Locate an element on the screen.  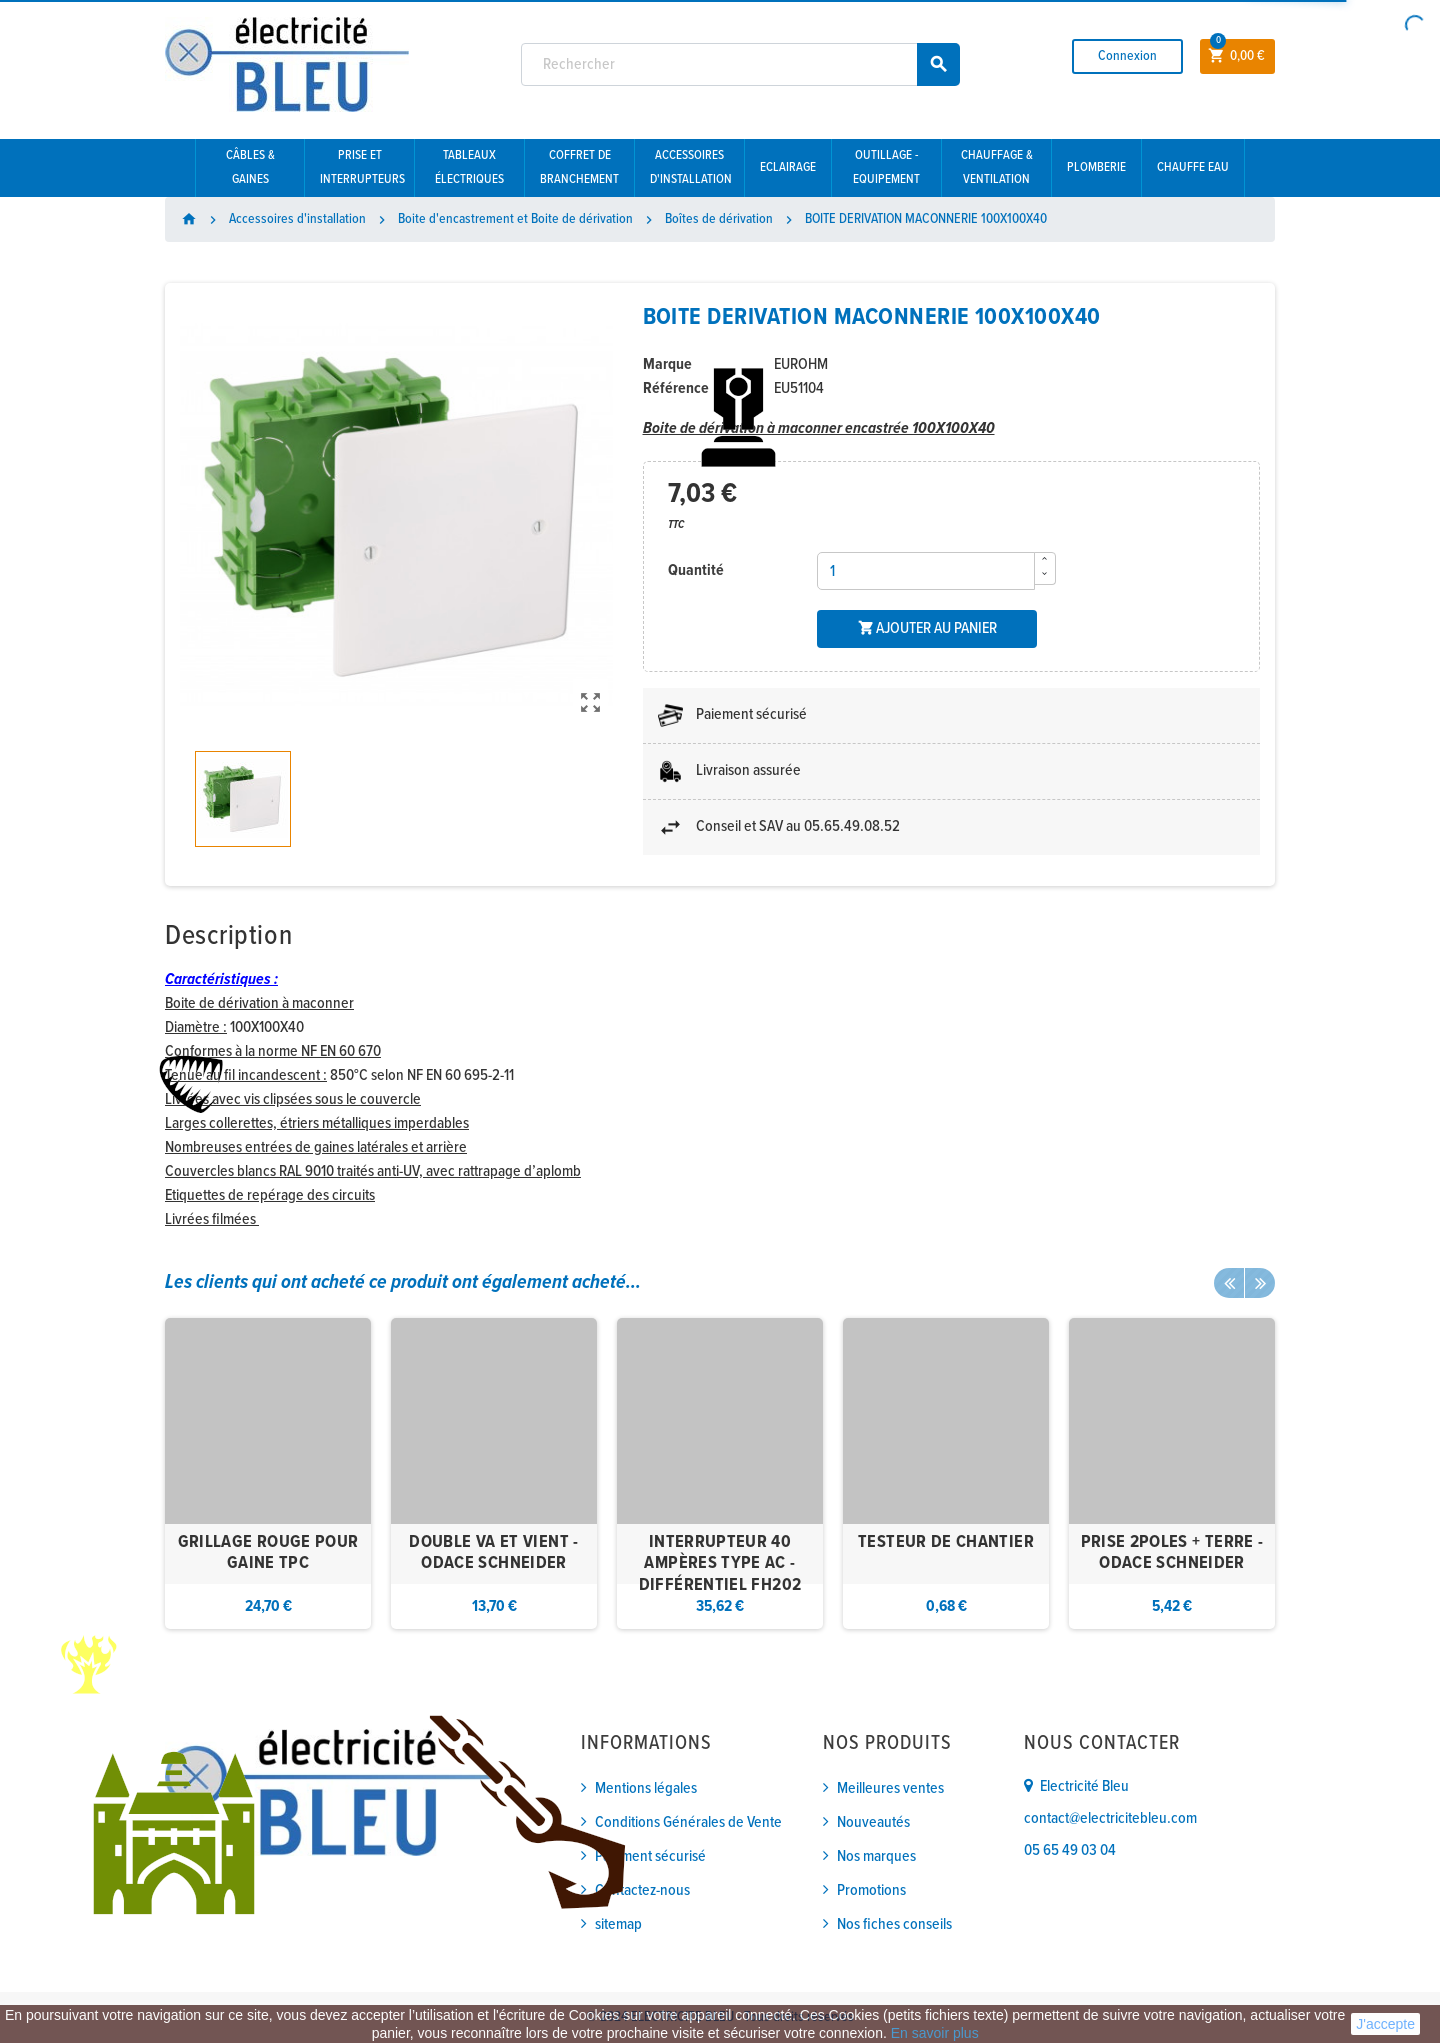
indicates a fire hazard or wildfire event is located at coordinates (89, 1664).